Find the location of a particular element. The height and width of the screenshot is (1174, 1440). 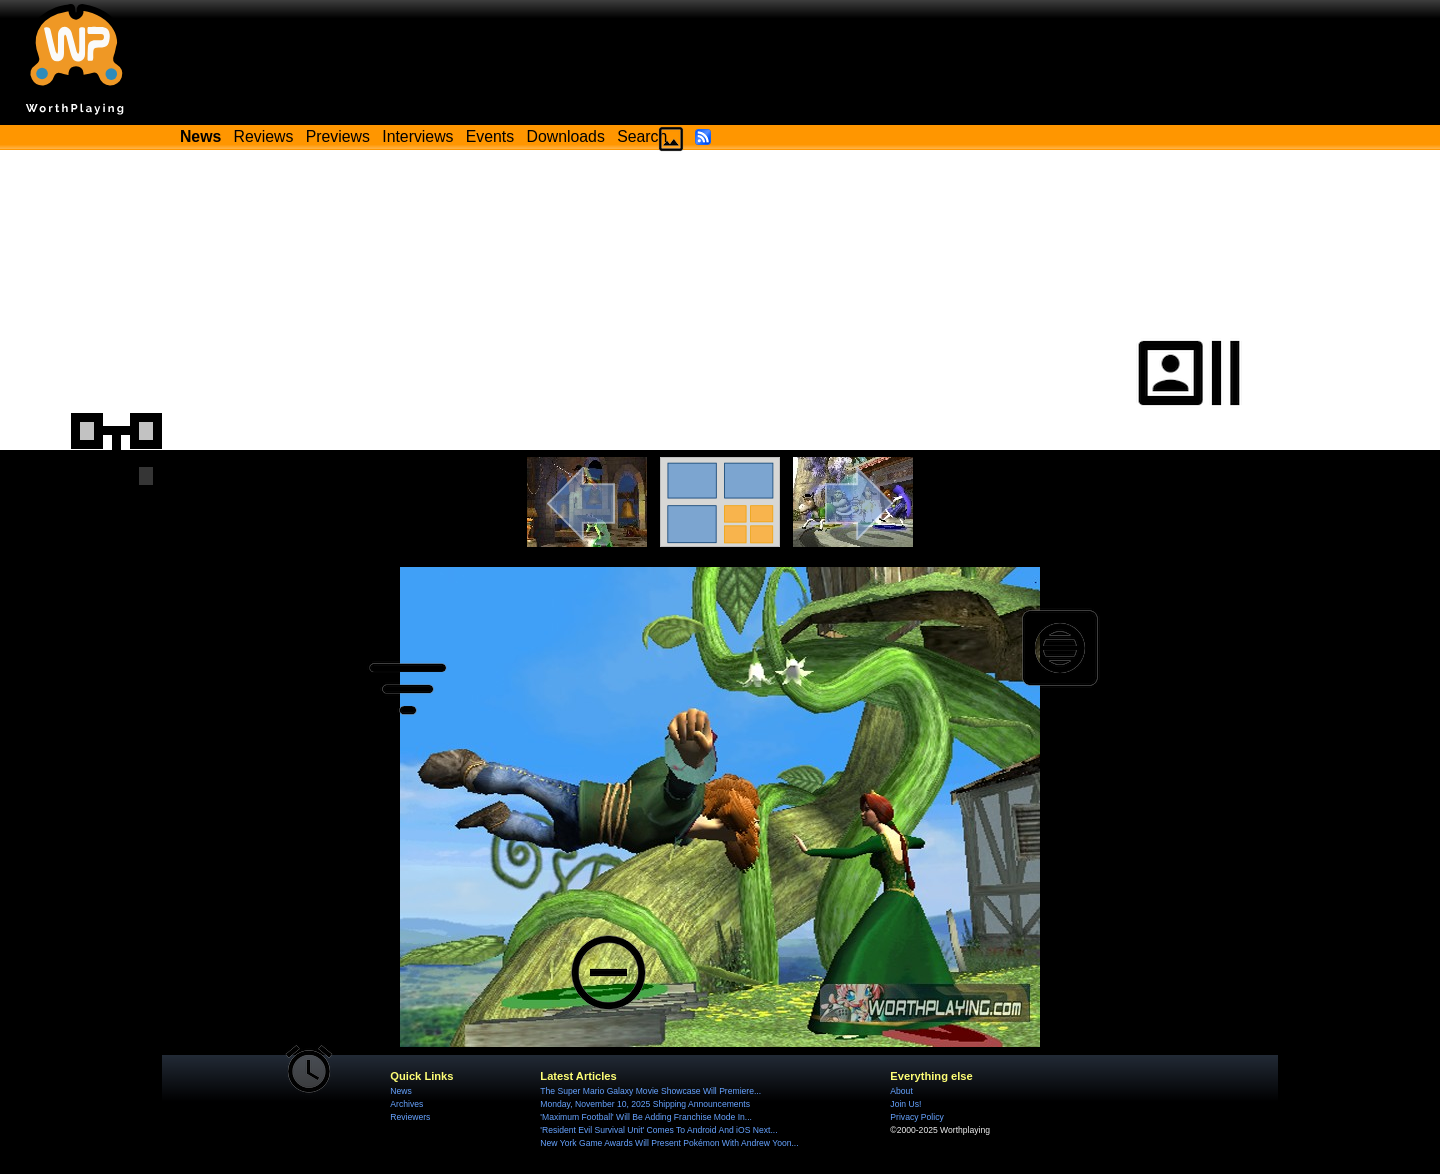

access climate control settings is located at coordinates (1060, 648).